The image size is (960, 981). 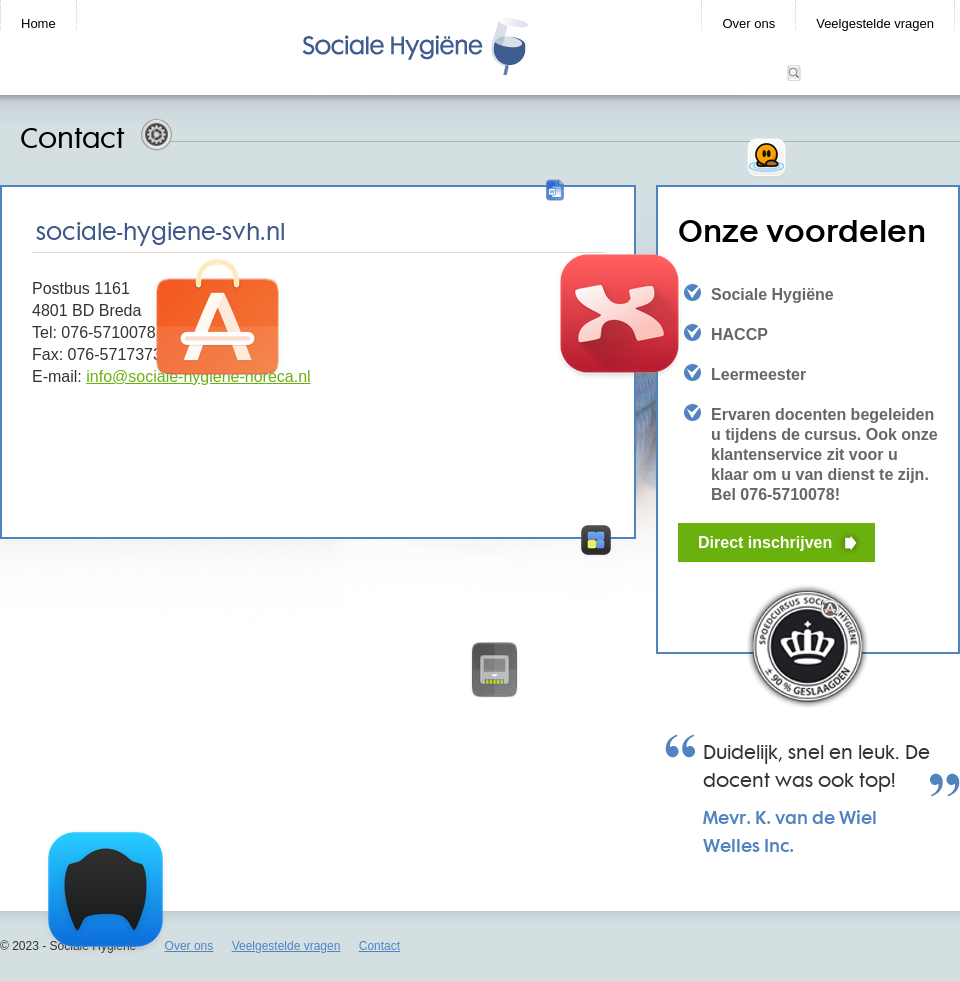 What do you see at coordinates (156, 134) in the screenshot?
I see `open system settings` at bounding box center [156, 134].